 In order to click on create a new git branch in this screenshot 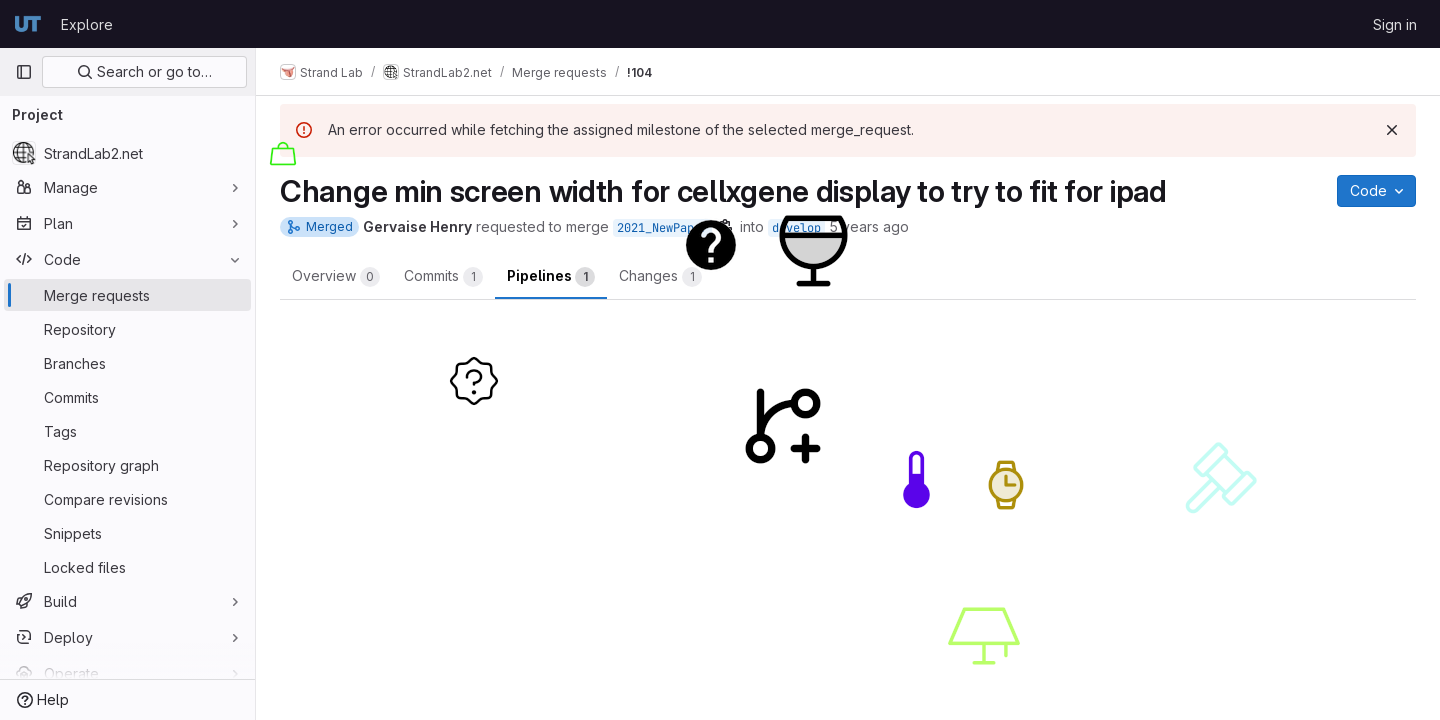, I will do `click(783, 426)`.